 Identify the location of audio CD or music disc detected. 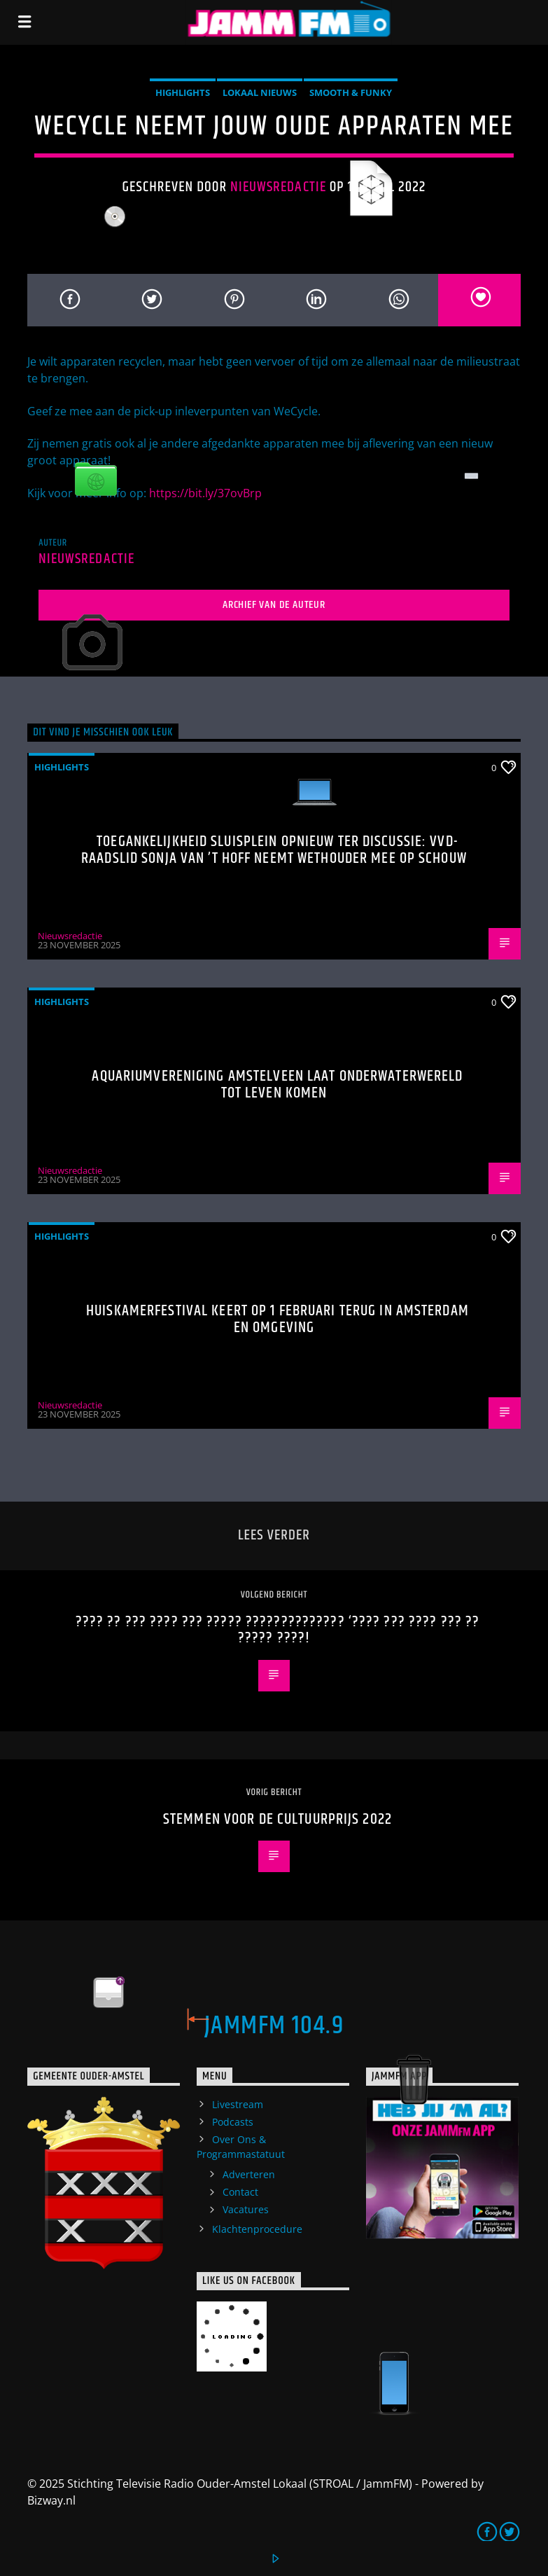
(115, 216).